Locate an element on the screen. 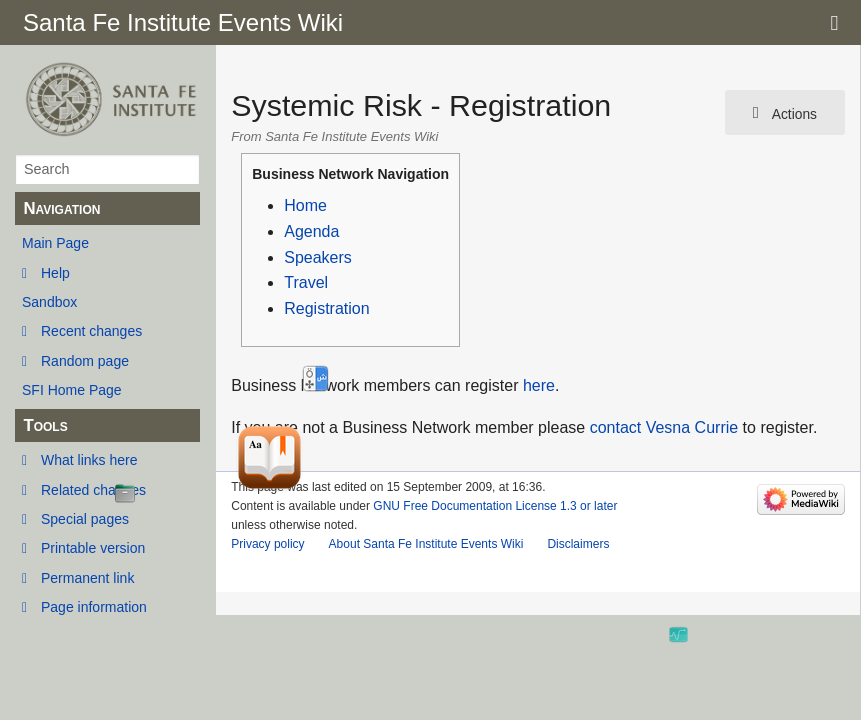 The width and height of the screenshot is (861, 720). open gnome characters app is located at coordinates (315, 378).